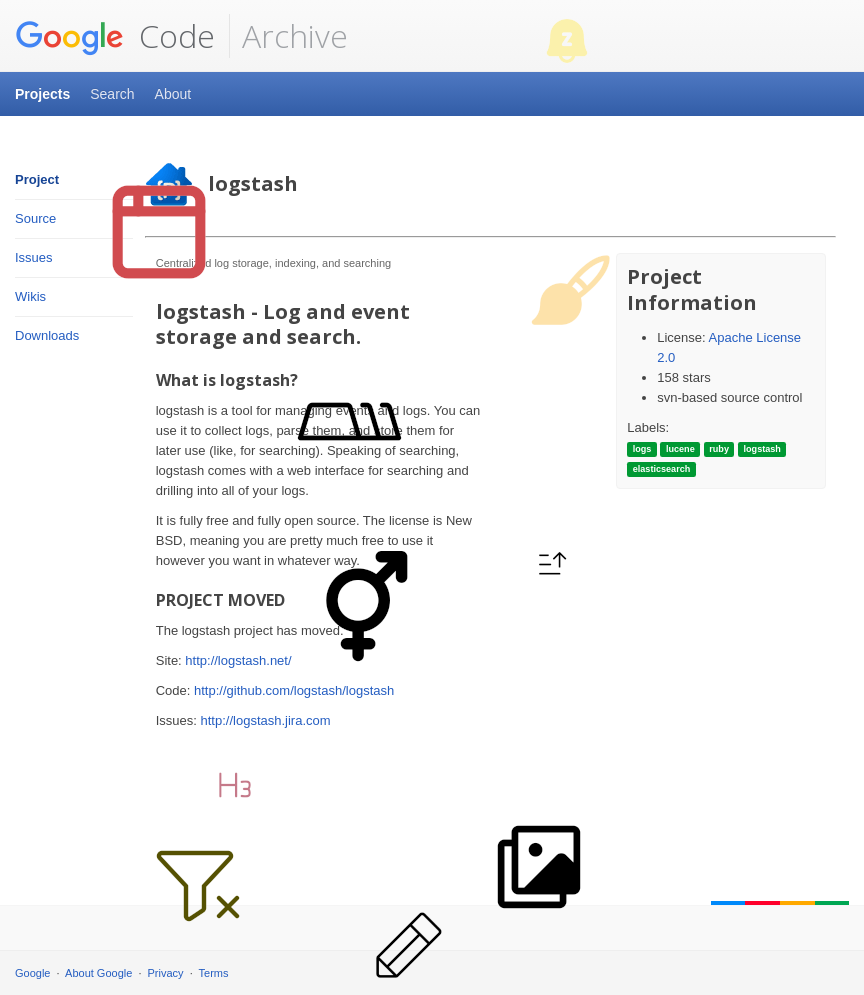 Image resolution: width=864 pixels, height=995 pixels. I want to click on access drawing or painting tools, so click(573, 291).